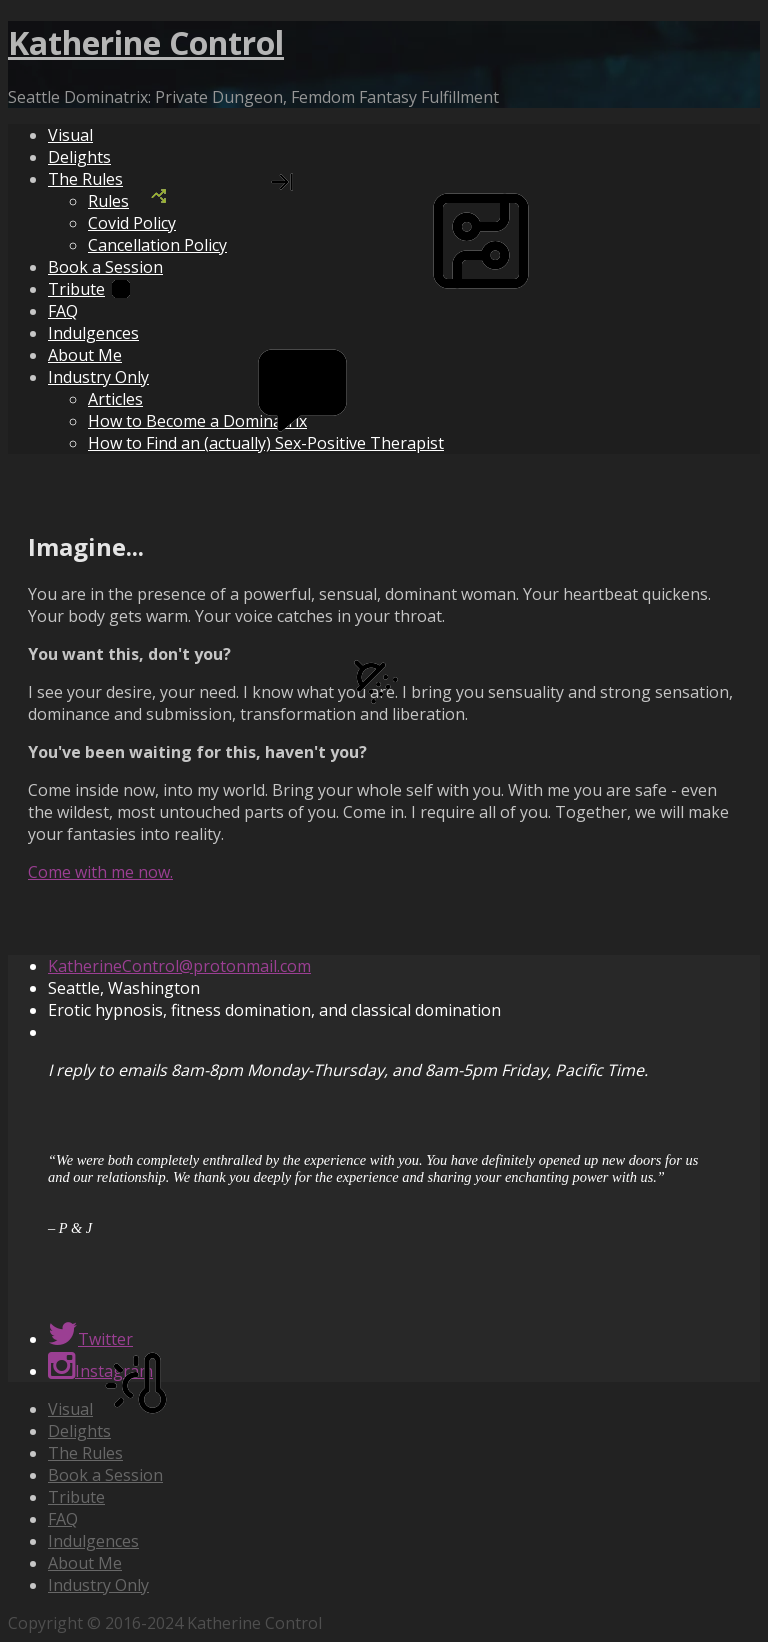  I want to click on move item to the end of a list, so click(282, 182).